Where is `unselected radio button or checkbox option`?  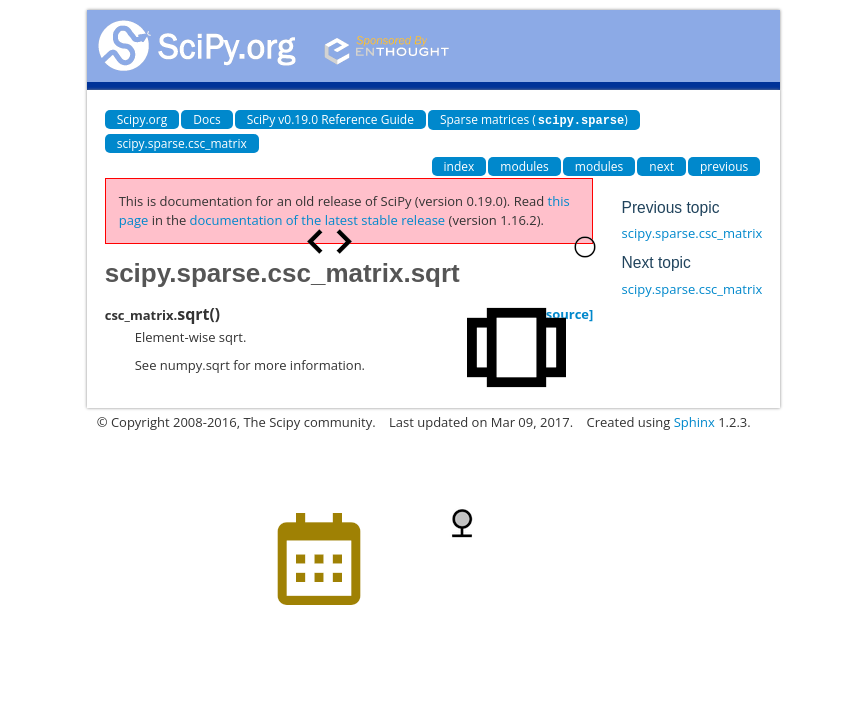
unselected radio button or checkbox option is located at coordinates (585, 247).